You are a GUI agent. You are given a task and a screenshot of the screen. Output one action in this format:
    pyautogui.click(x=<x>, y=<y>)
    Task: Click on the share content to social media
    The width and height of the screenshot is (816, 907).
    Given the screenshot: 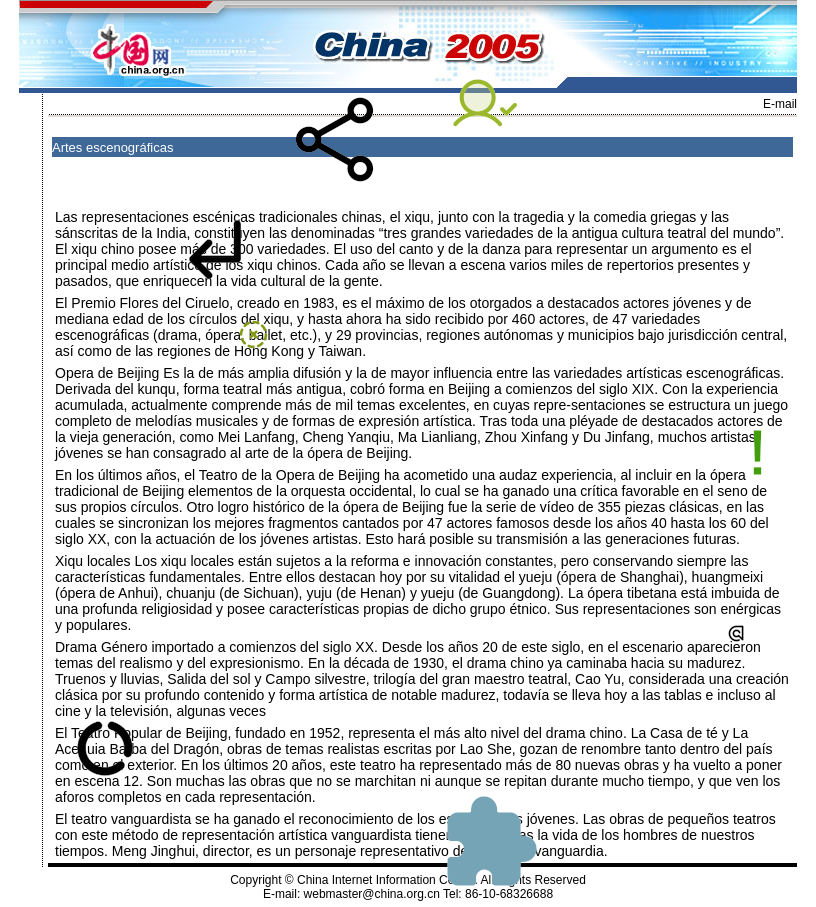 What is the action you would take?
    pyautogui.click(x=334, y=139)
    